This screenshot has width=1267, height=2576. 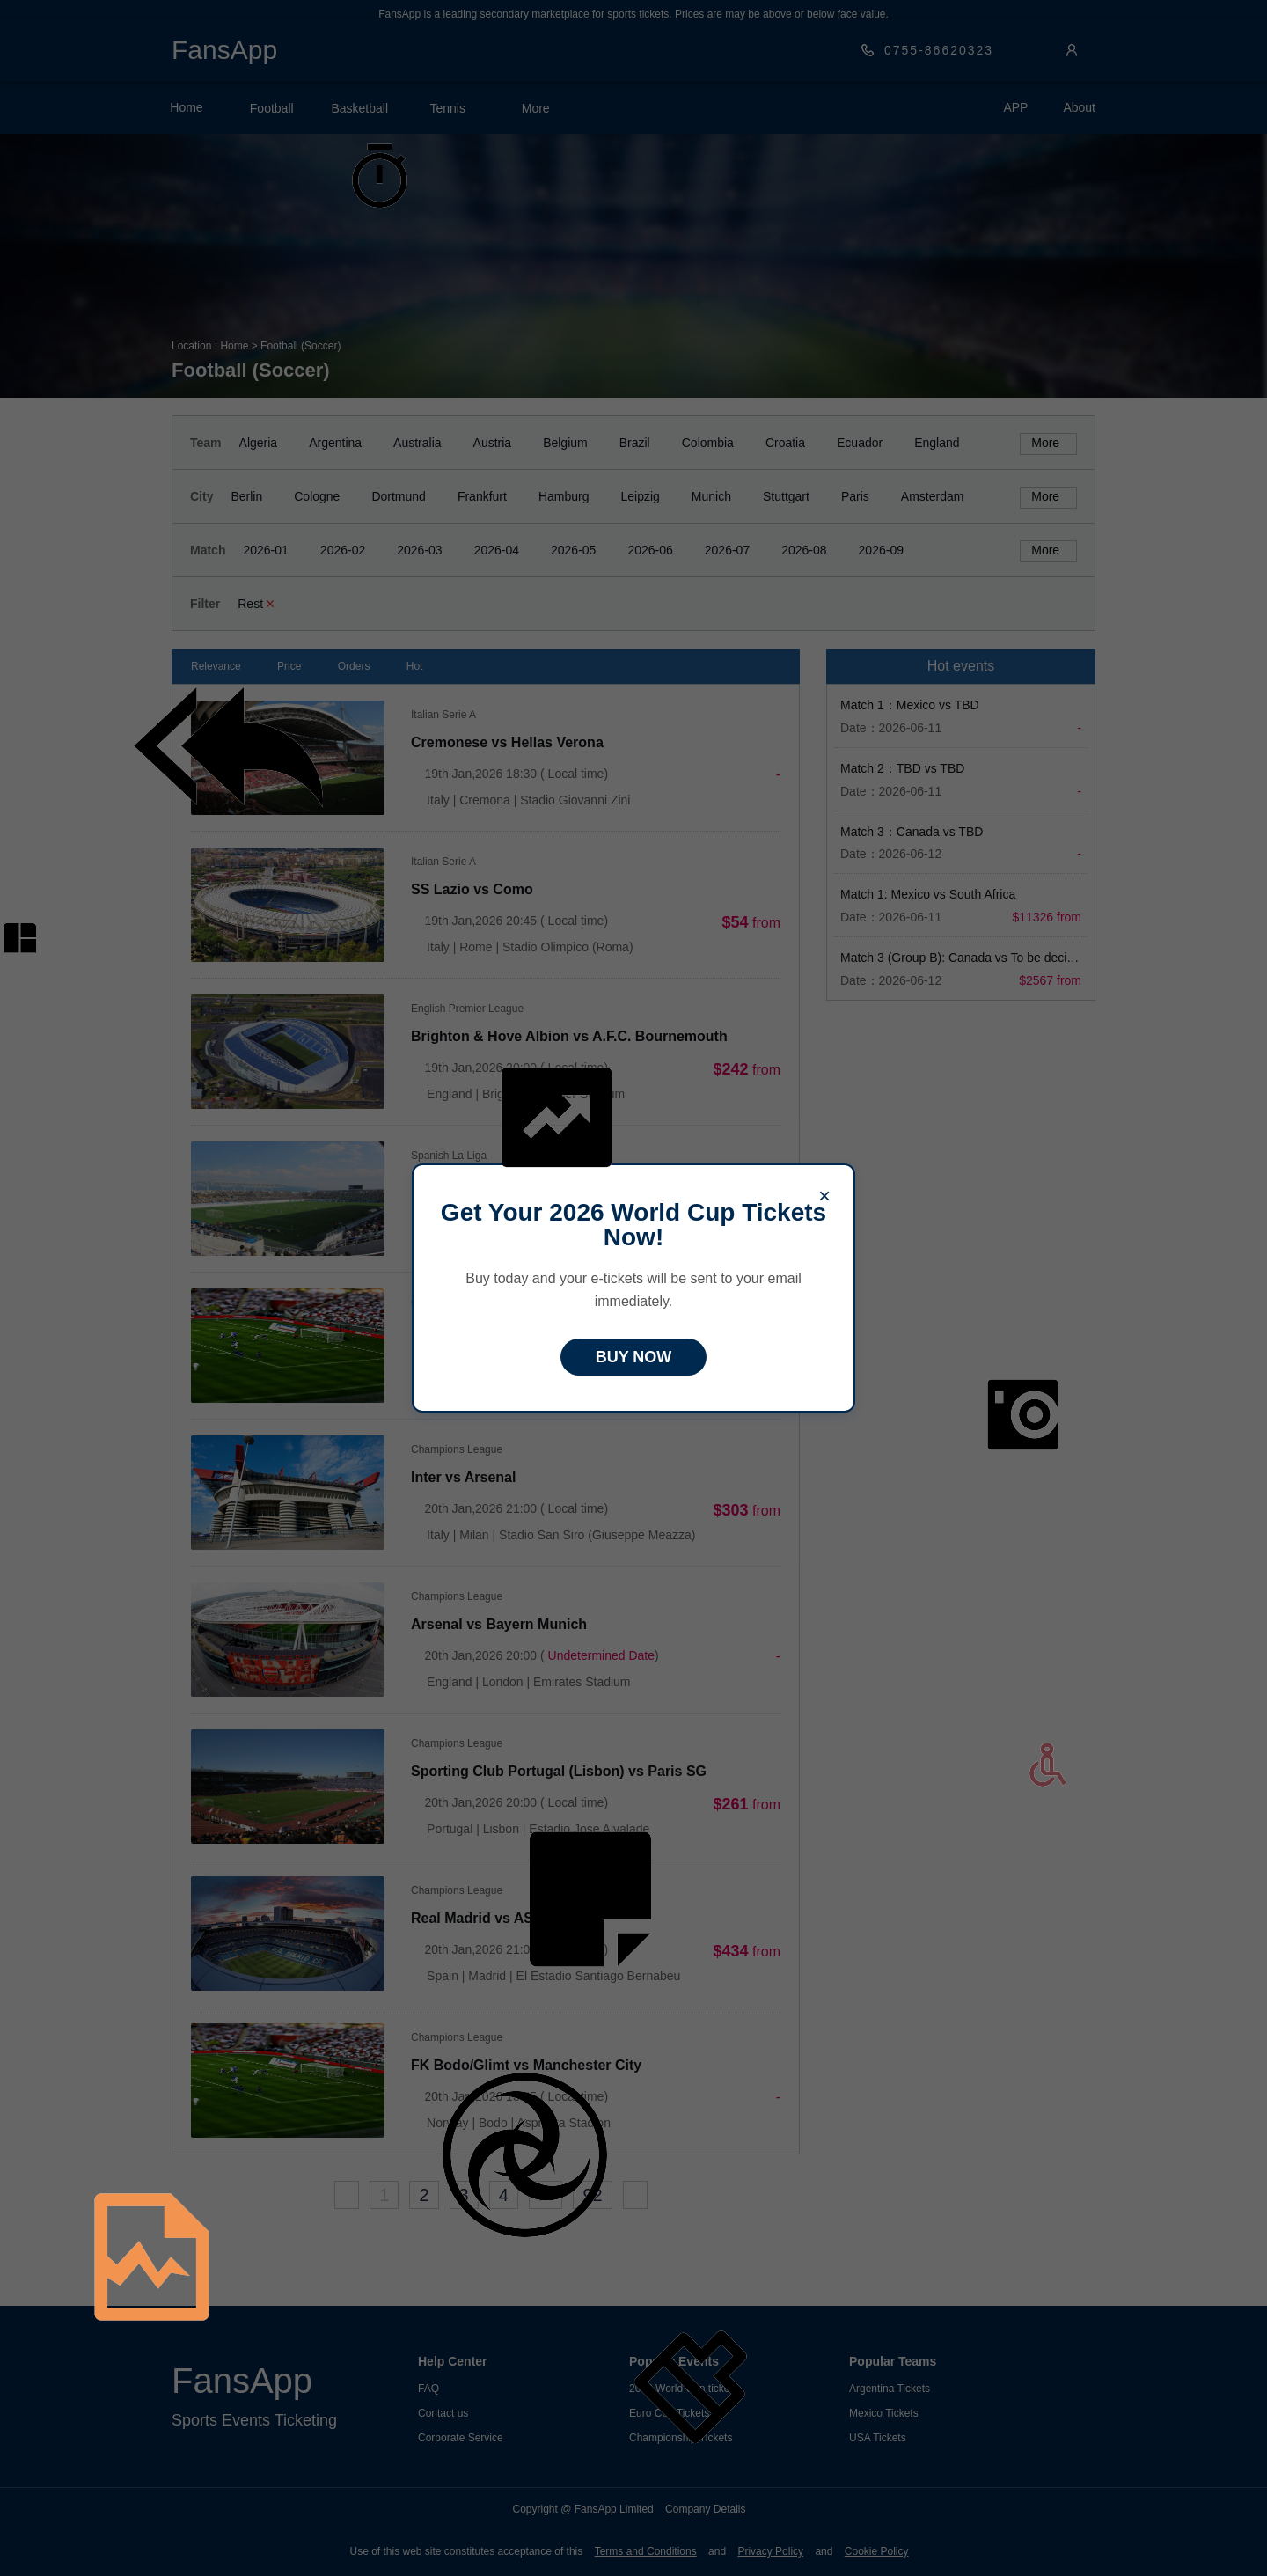 I want to click on indicates wheelchair accessible facilities, so click(x=1047, y=1765).